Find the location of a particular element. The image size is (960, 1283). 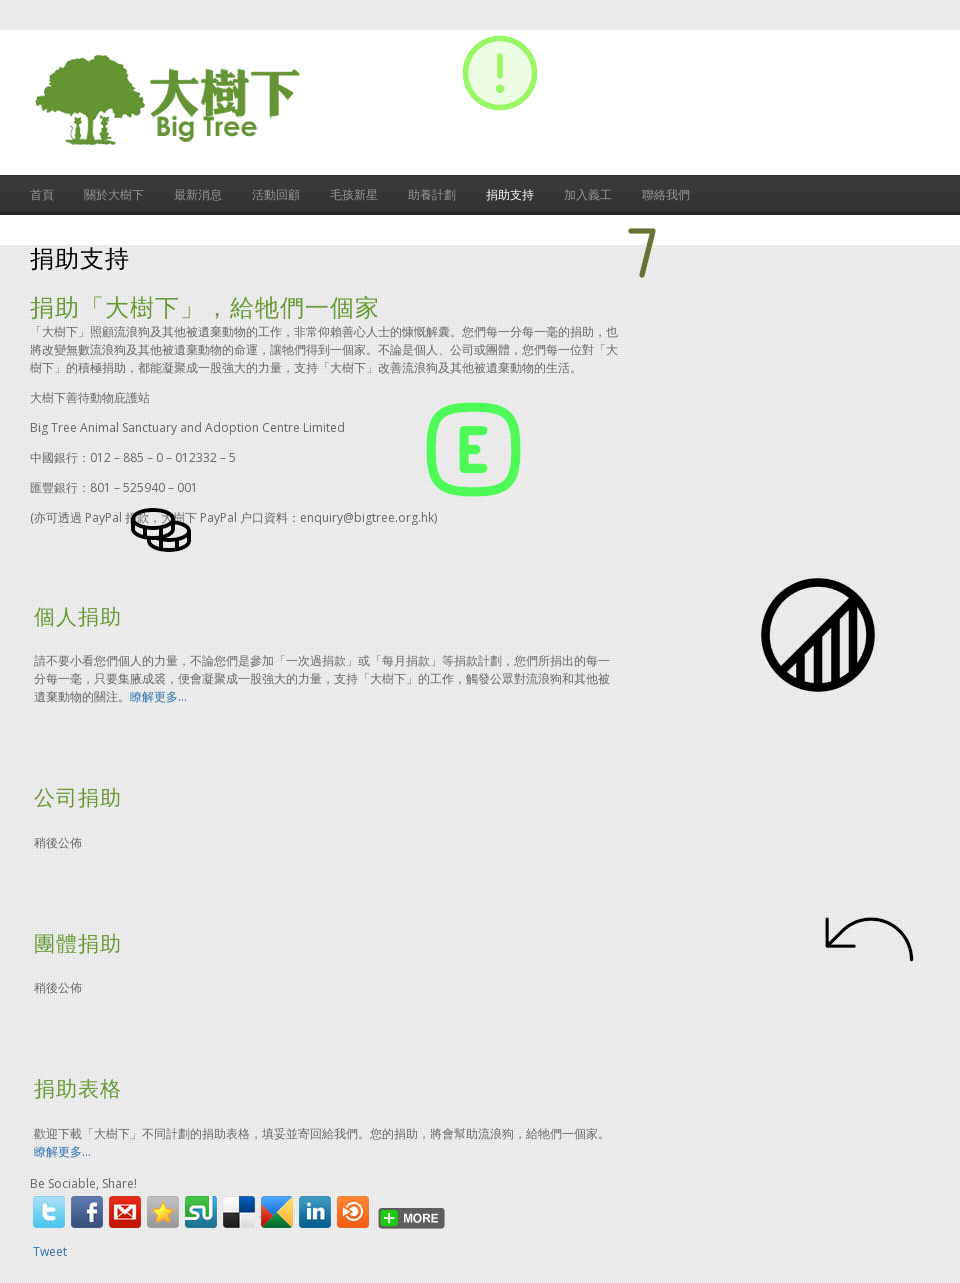

indicates an item starting with the letter E is located at coordinates (473, 449).